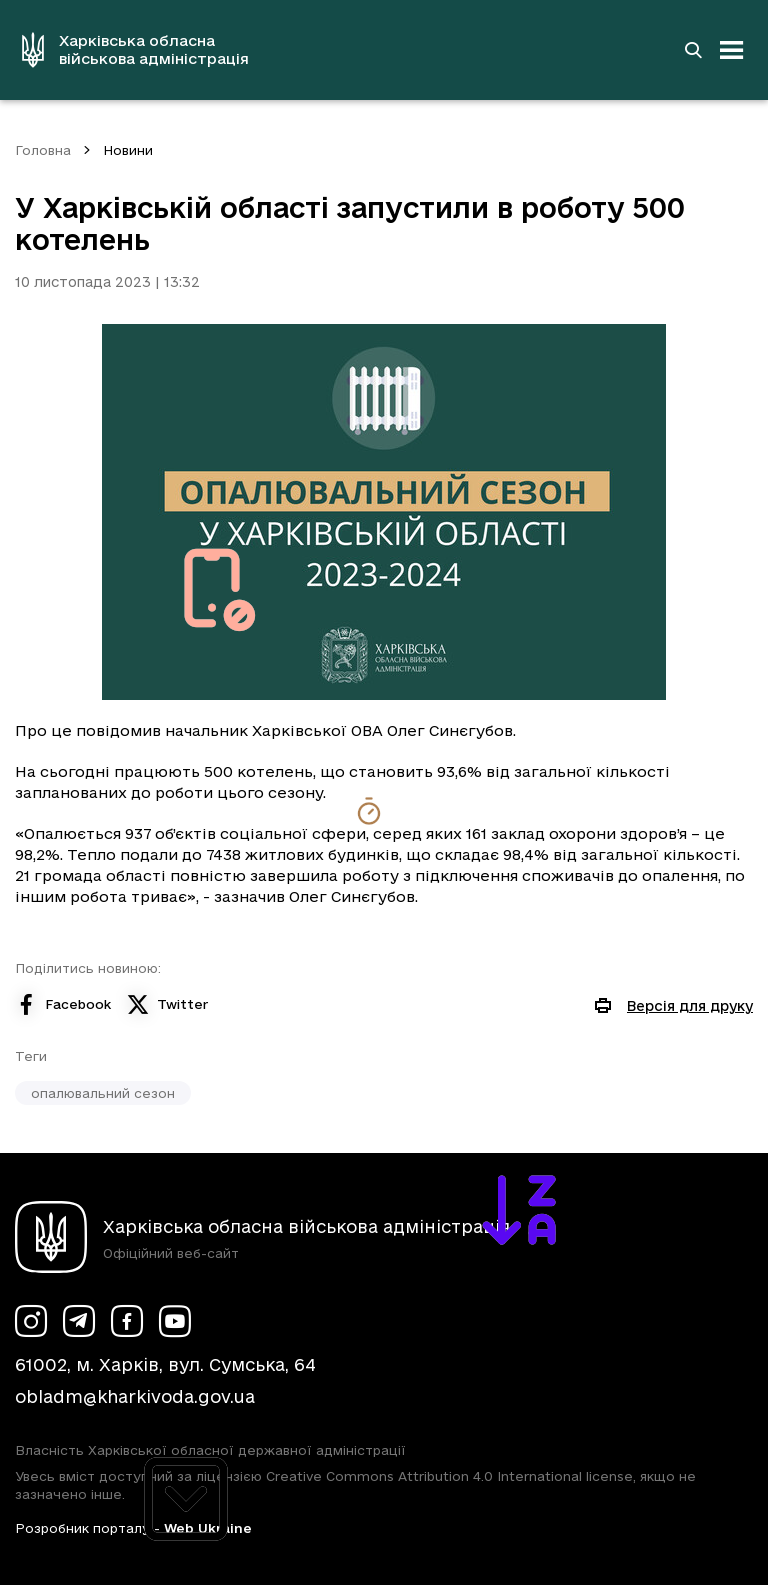  Describe the element at coordinates (369, 811) in the screenshot. I see `start or set a timer` at that location.